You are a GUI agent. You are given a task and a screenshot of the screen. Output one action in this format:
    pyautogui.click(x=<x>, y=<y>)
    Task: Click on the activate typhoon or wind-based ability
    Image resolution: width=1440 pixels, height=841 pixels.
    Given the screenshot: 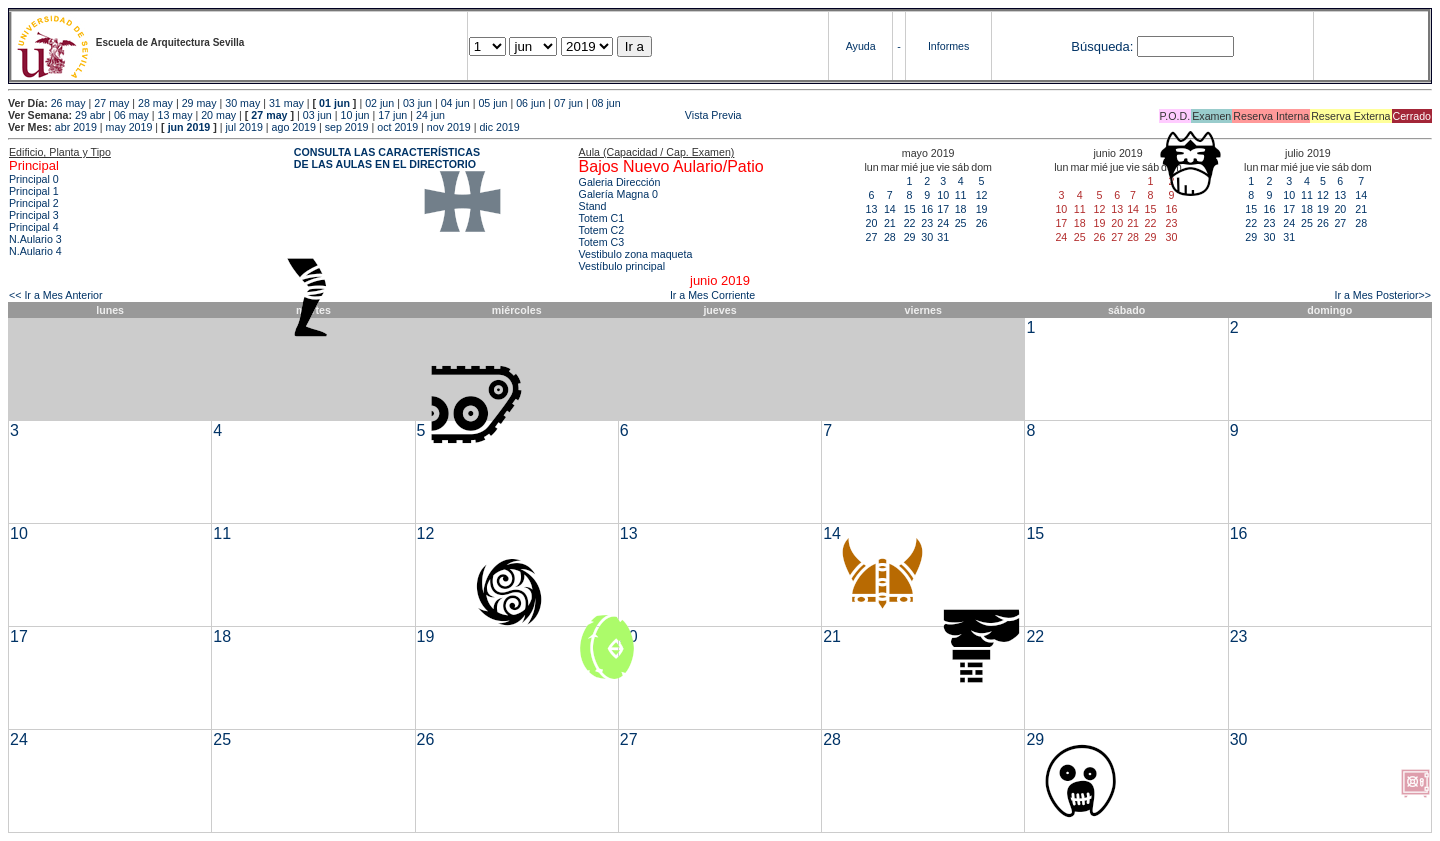 What is the action you would take?
    pyautogui.click(x=509, y=591)
    